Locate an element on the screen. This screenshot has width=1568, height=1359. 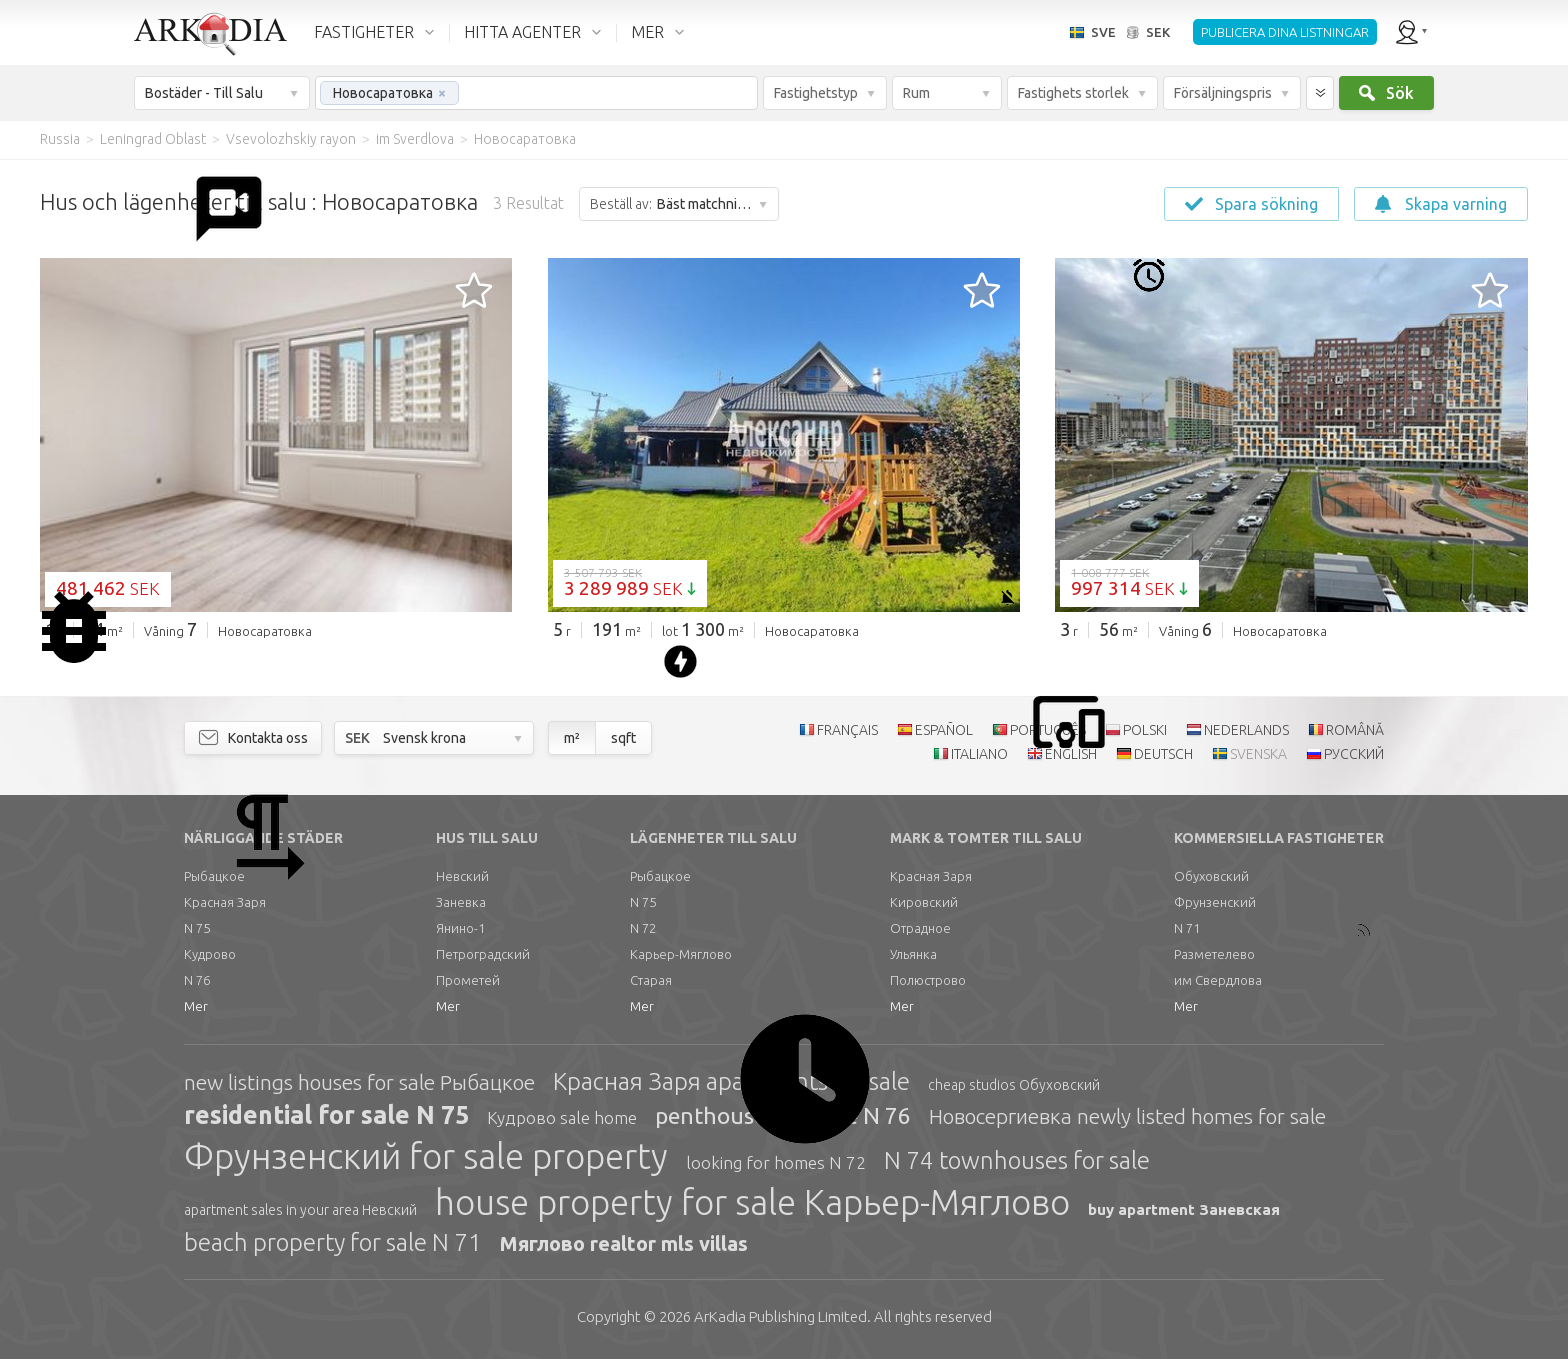
view other connected devices is located at coordinates (1069, 722).